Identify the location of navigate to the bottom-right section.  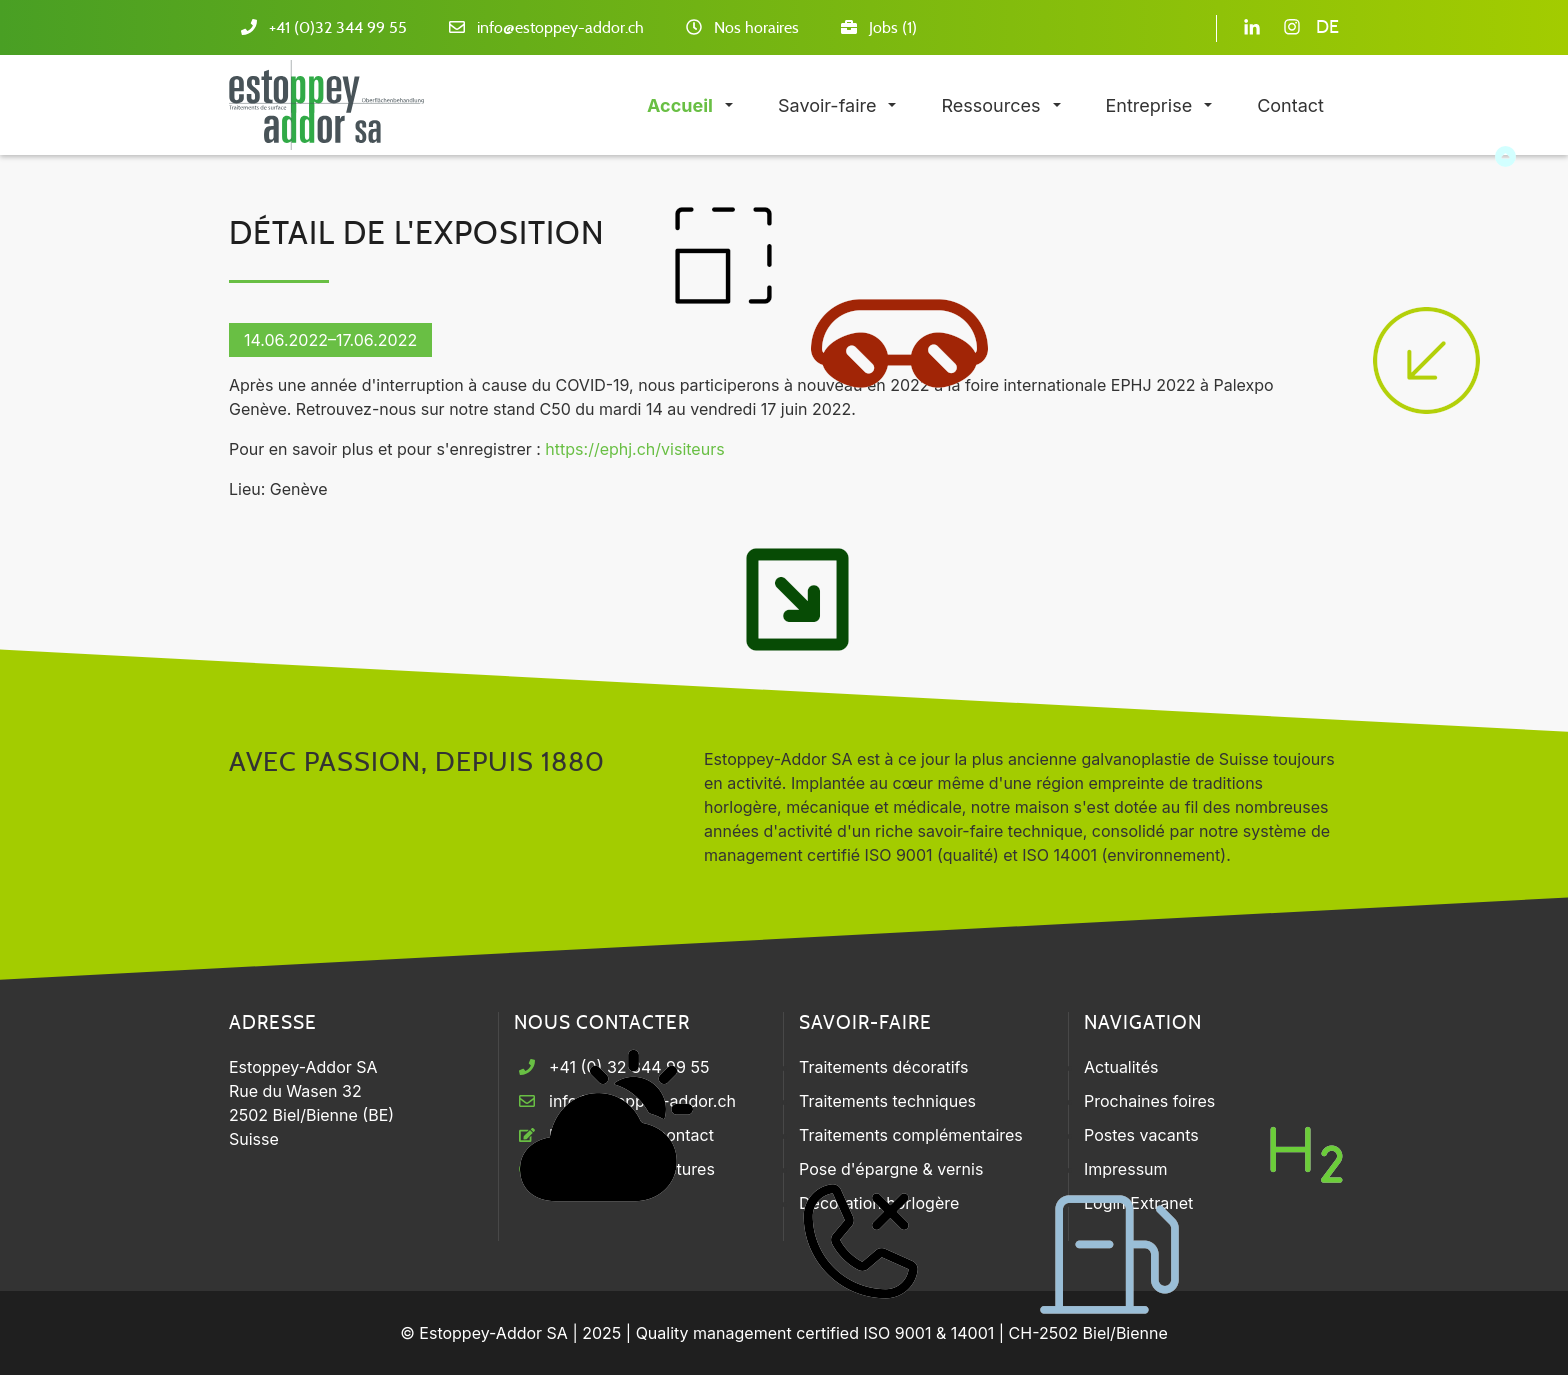
(797, 599).